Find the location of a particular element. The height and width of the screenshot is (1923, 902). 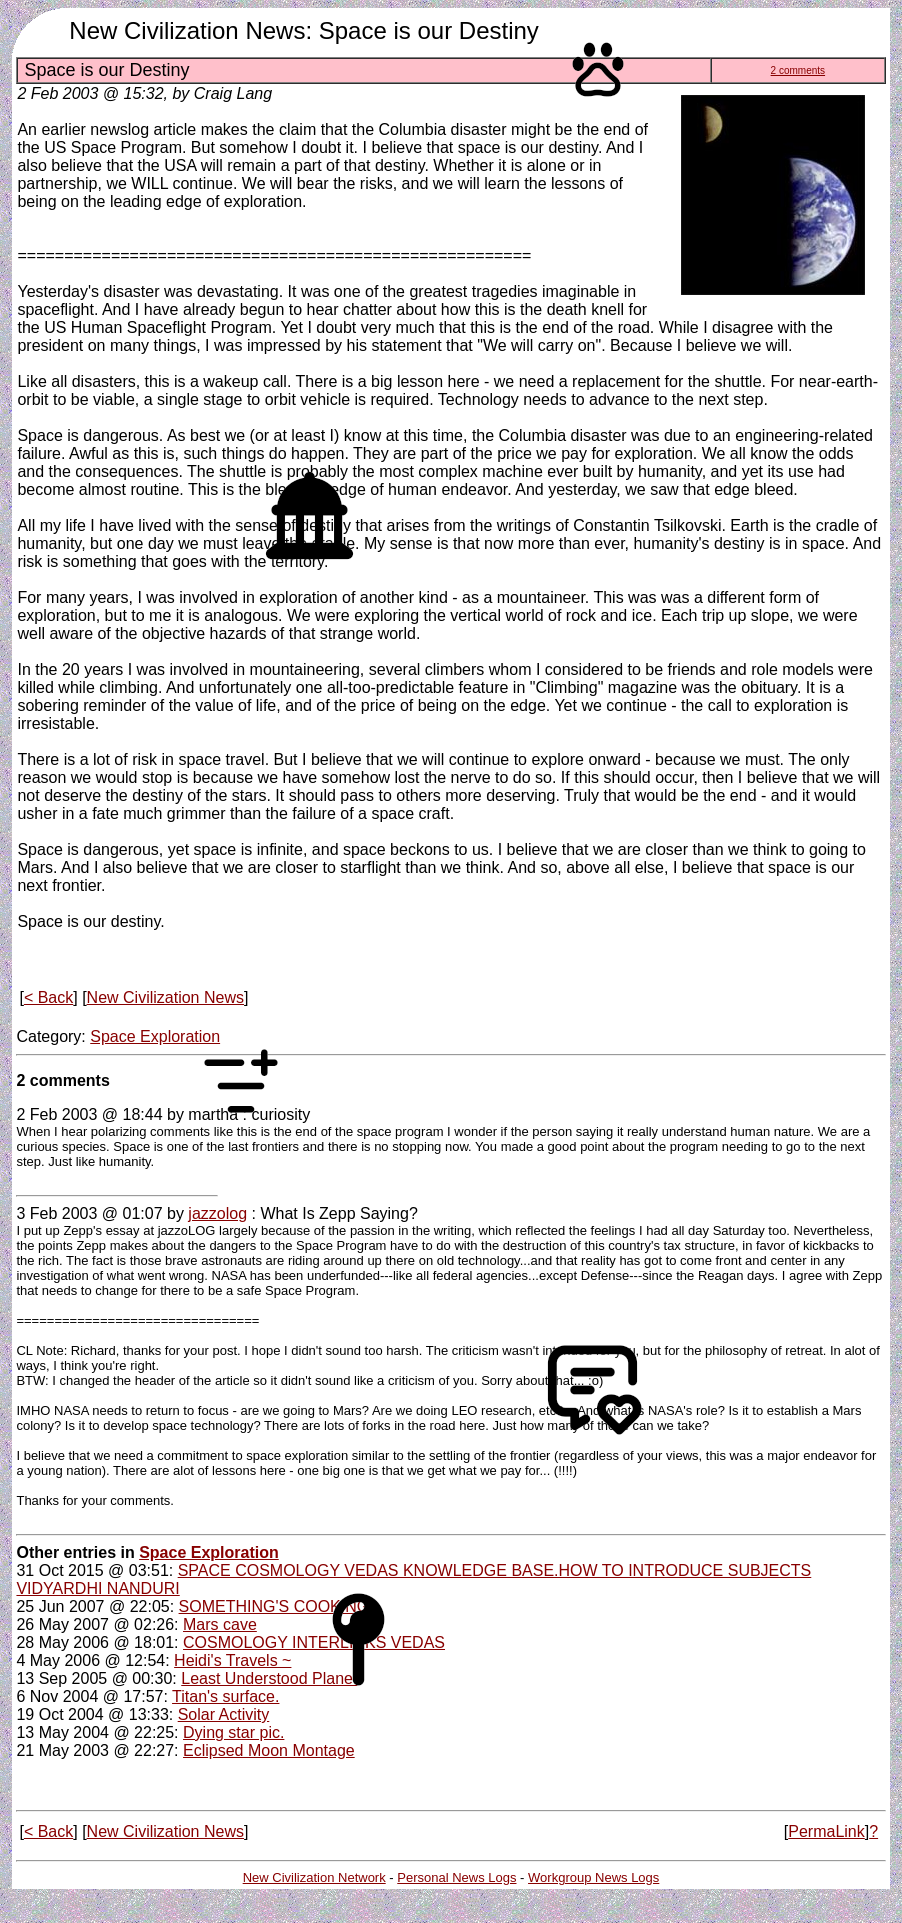

view liked or favorited messages is located at coordinates (592, 1385).